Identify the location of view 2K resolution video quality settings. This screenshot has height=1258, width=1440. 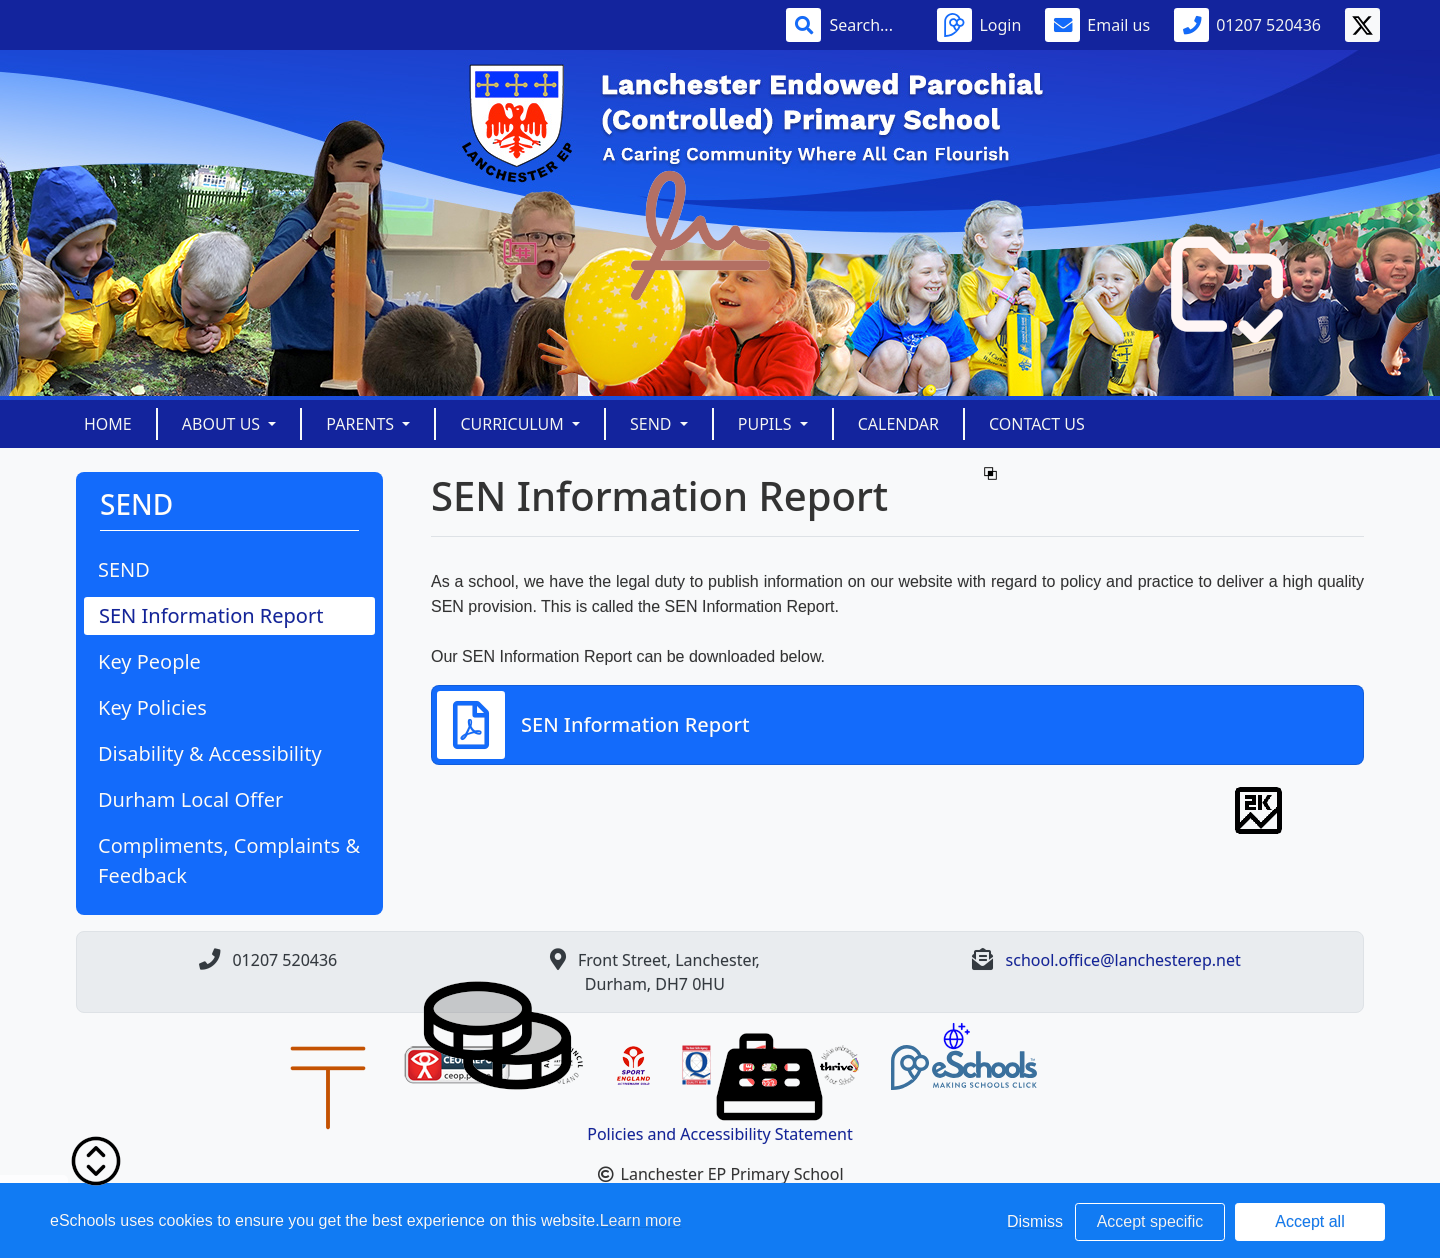
(1258, 810).